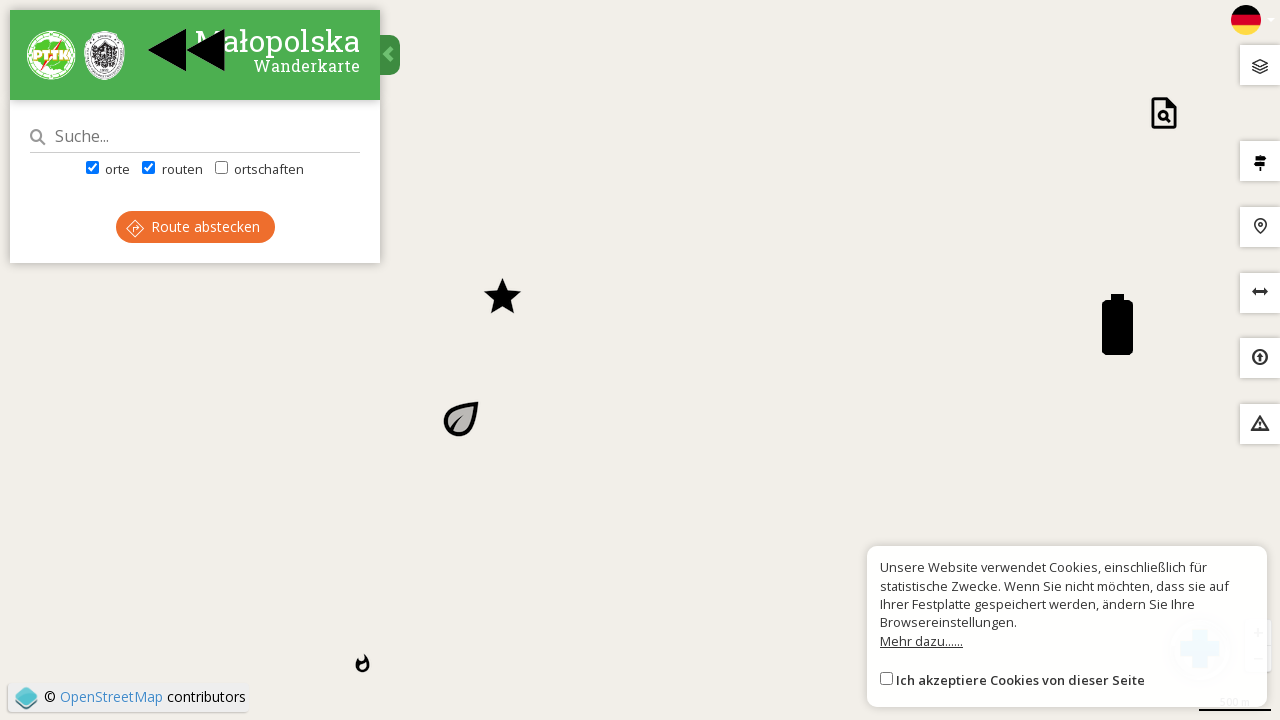 Image resolution: width=1280 pixels, height=720 pixels. Describe the element at coordinates (1117, 324) in the screenshot. I see `indicates battery is fully charged` at that location.